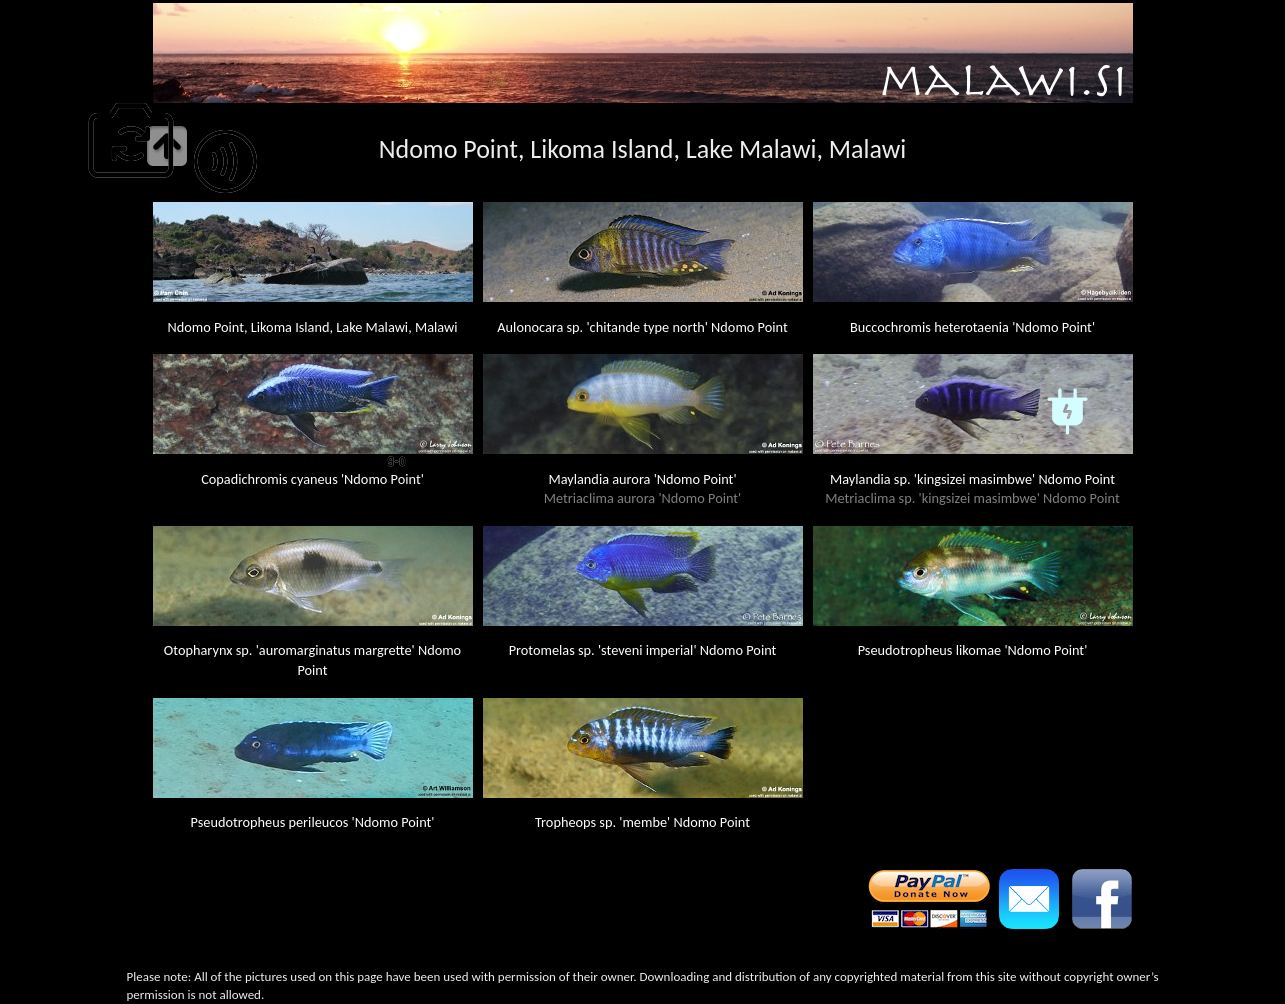 This screenshot has width=1285, height=1004. I want to click on sort items in descending numerical order, so click(396, 461).